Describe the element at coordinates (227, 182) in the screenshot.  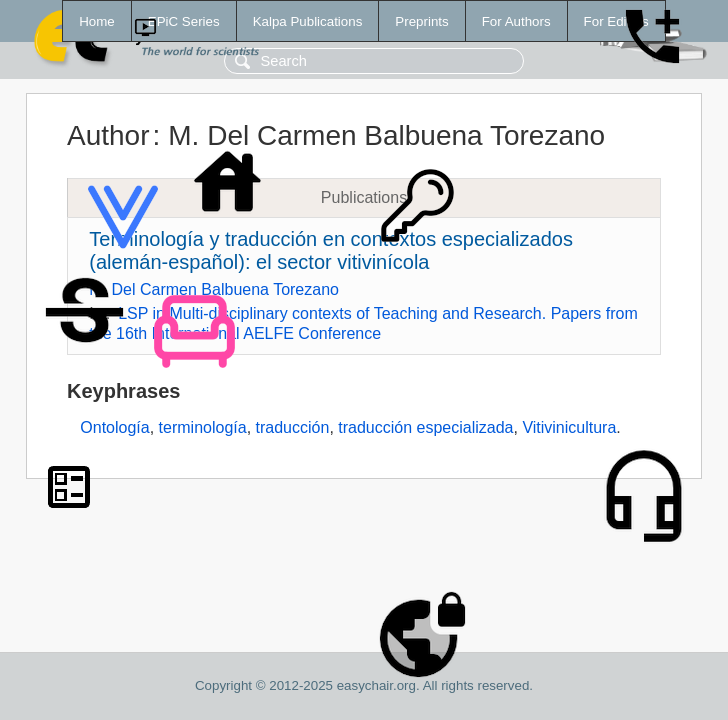
I see `go to home screen` at that location.